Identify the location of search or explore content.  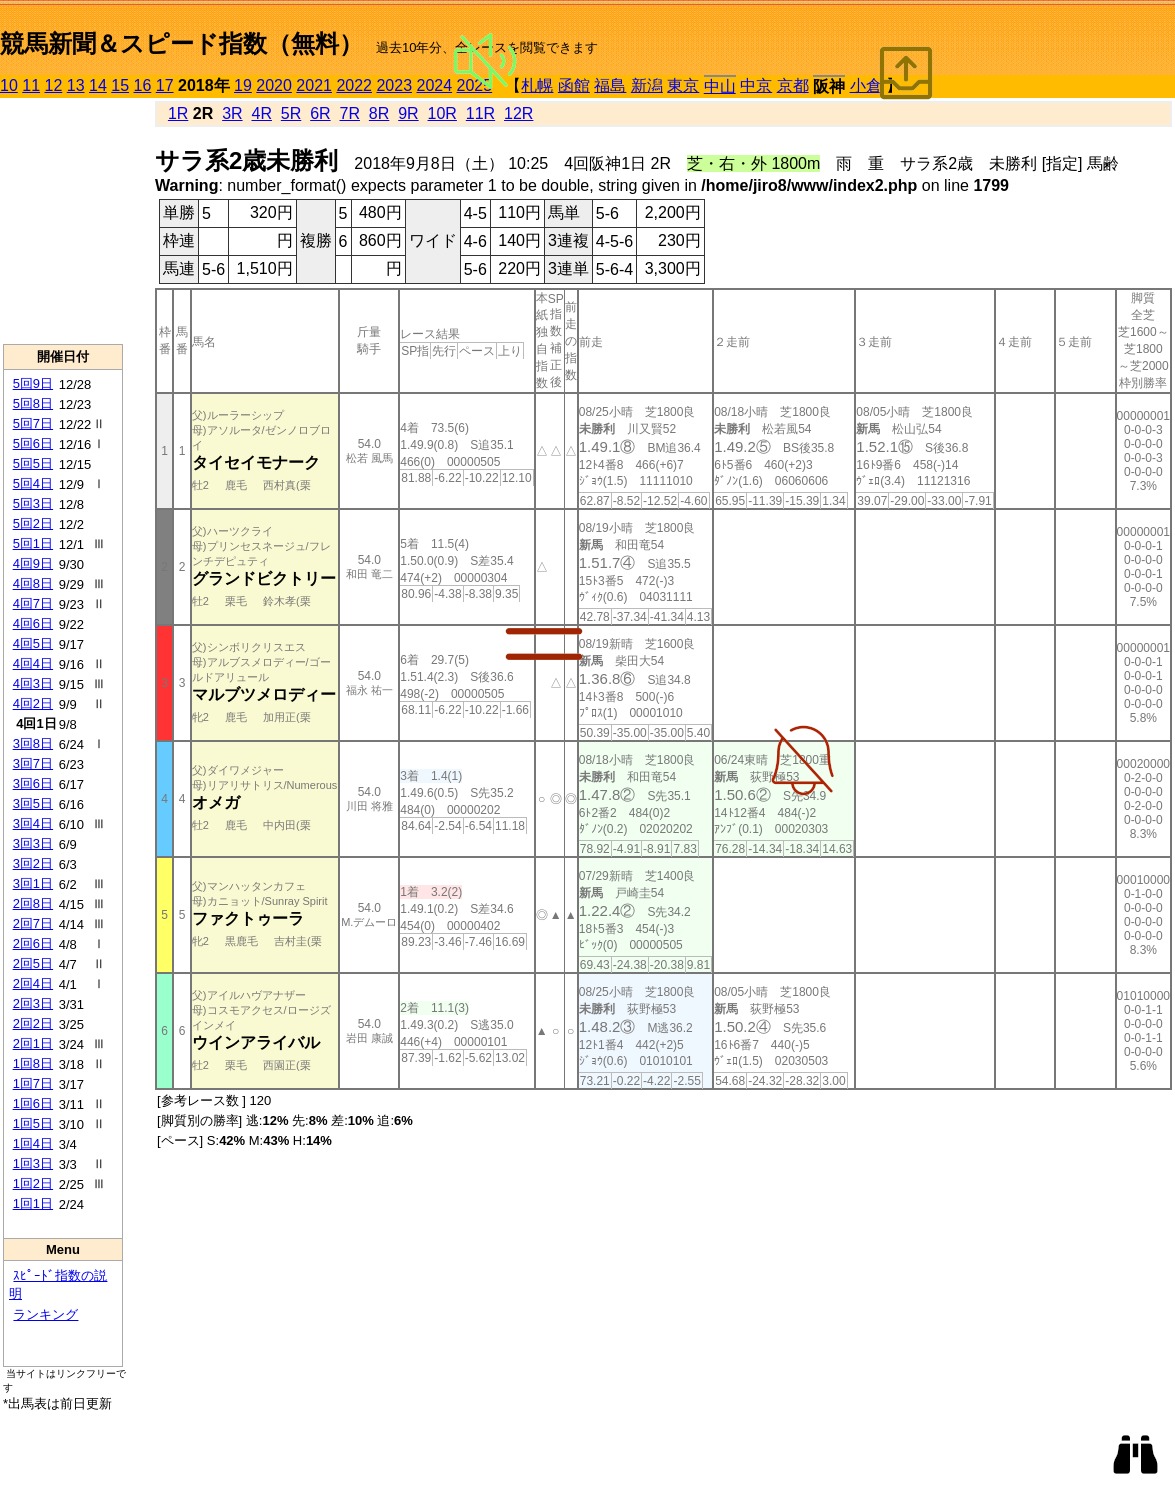
(1135, 1454).